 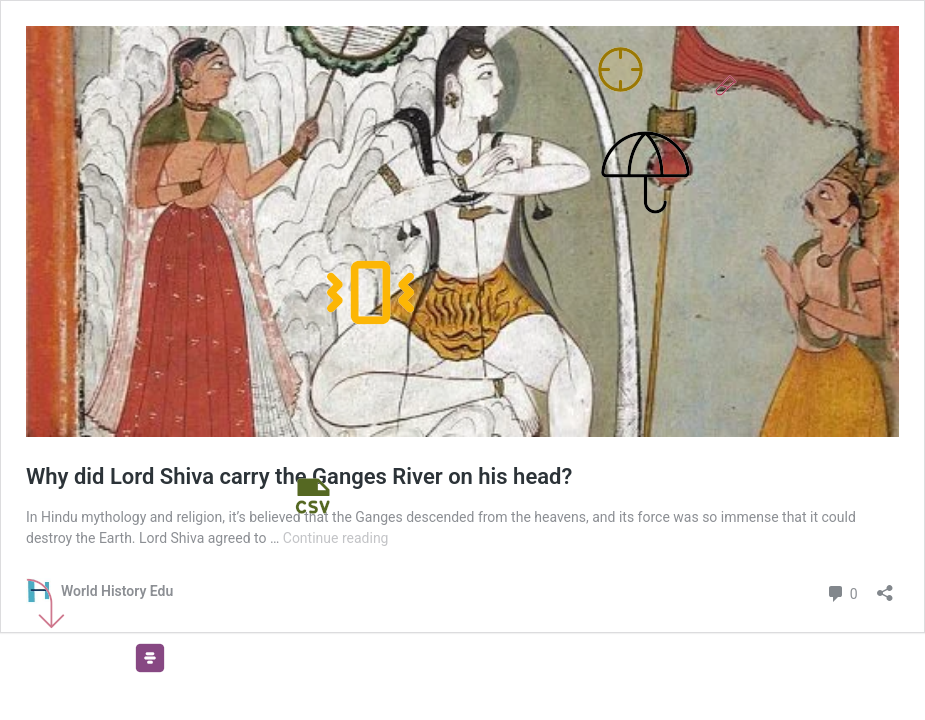 What do you see at coordinates (45, 603) in the screenshot?
I see `indicates a redirect or forward action` at bounding box center [45, 603].